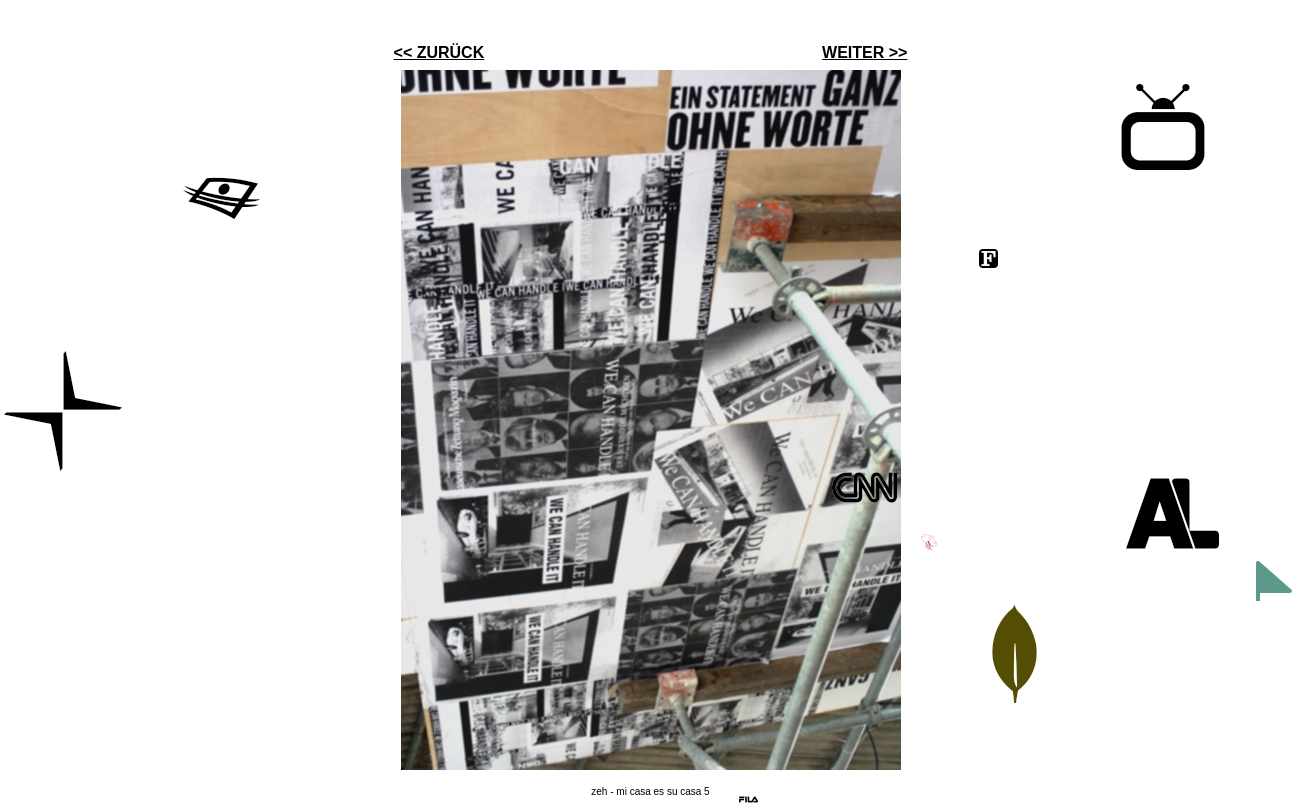 The height and width of the screenshot is (810, 1301). Describe the element at coordinates (63, 411) in the screenshot. I see `polestar electric vehicle brand logo` at that location.